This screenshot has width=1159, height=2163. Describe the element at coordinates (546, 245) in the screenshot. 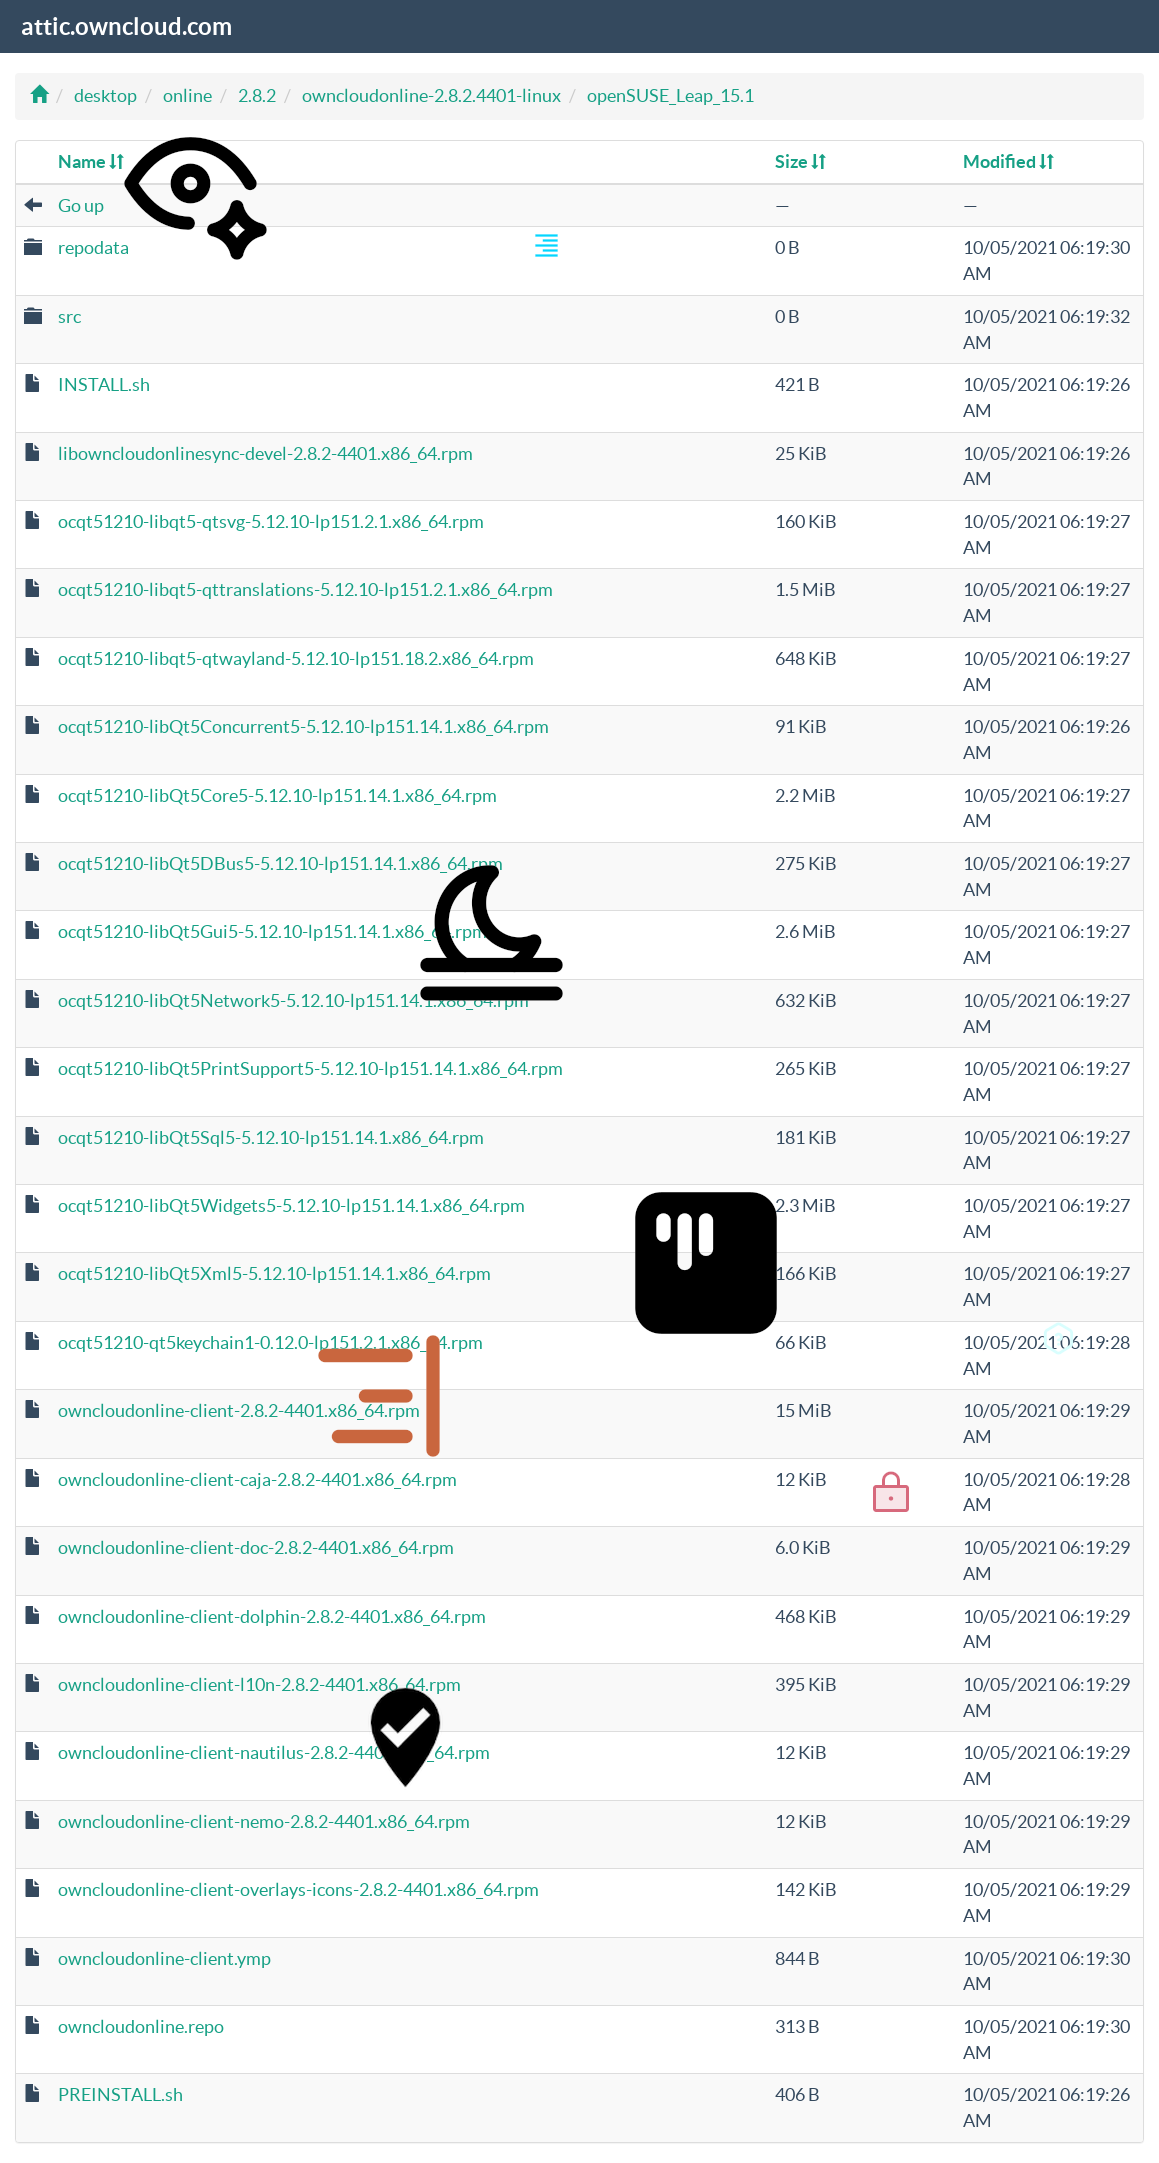

I see `align text to the right` at that location.